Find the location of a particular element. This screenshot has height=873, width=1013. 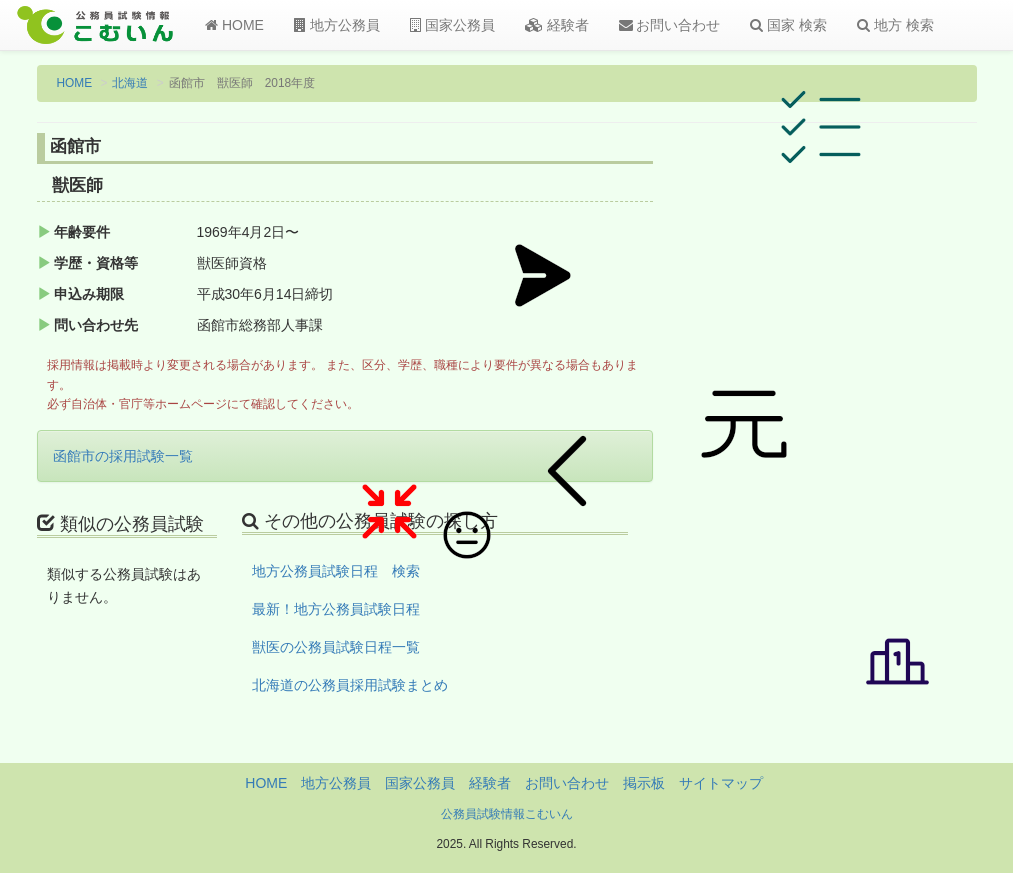

send a message is located at coordinates (539, 275).